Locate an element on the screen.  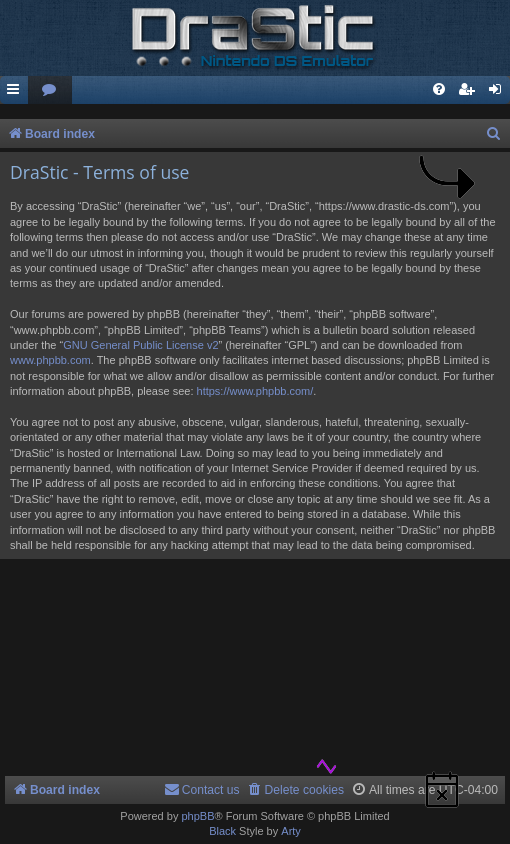
reply to a message or comment is located at coordinates (447, 177).